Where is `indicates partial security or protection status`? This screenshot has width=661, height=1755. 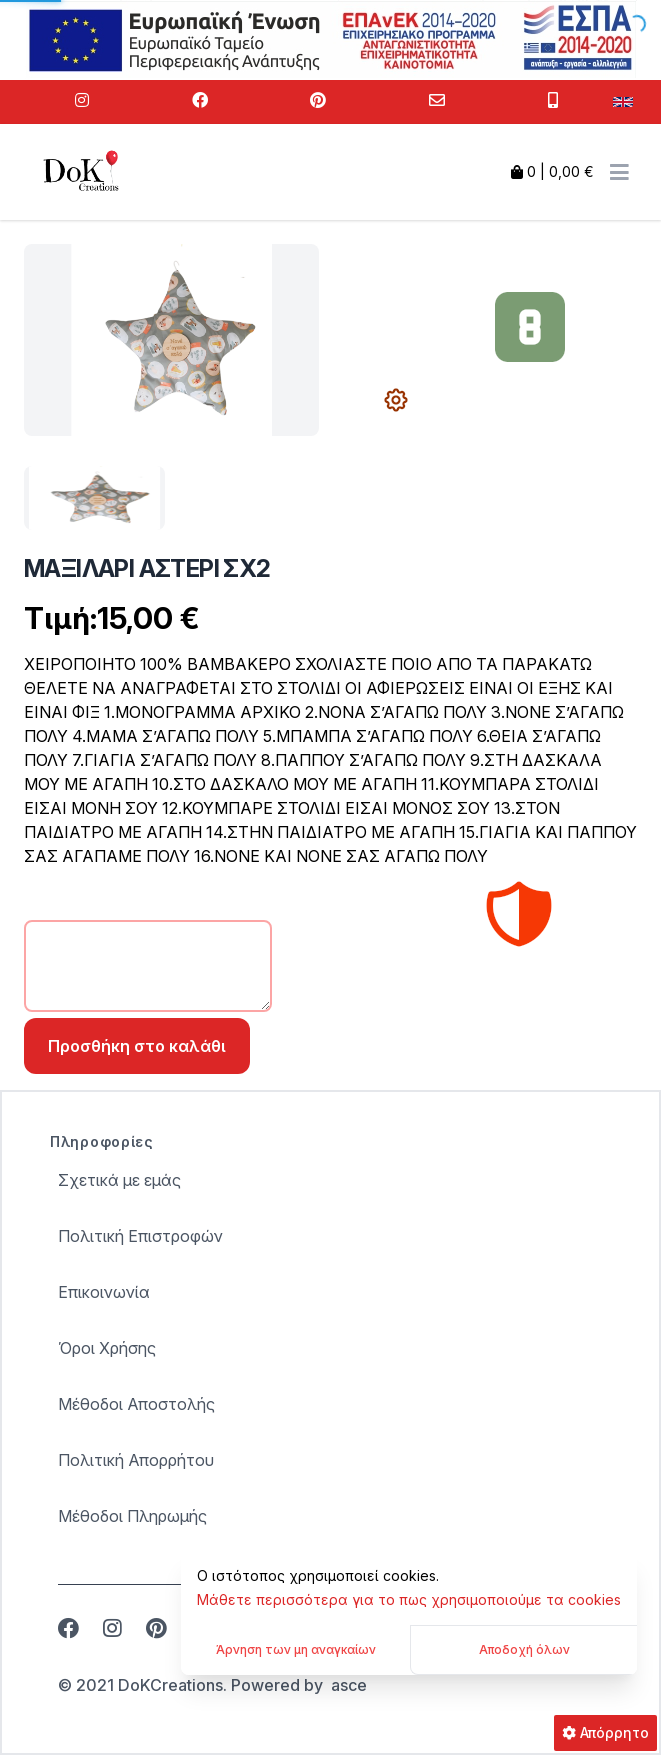 indicates partial security or protection status is located at coordinates (519, 914).